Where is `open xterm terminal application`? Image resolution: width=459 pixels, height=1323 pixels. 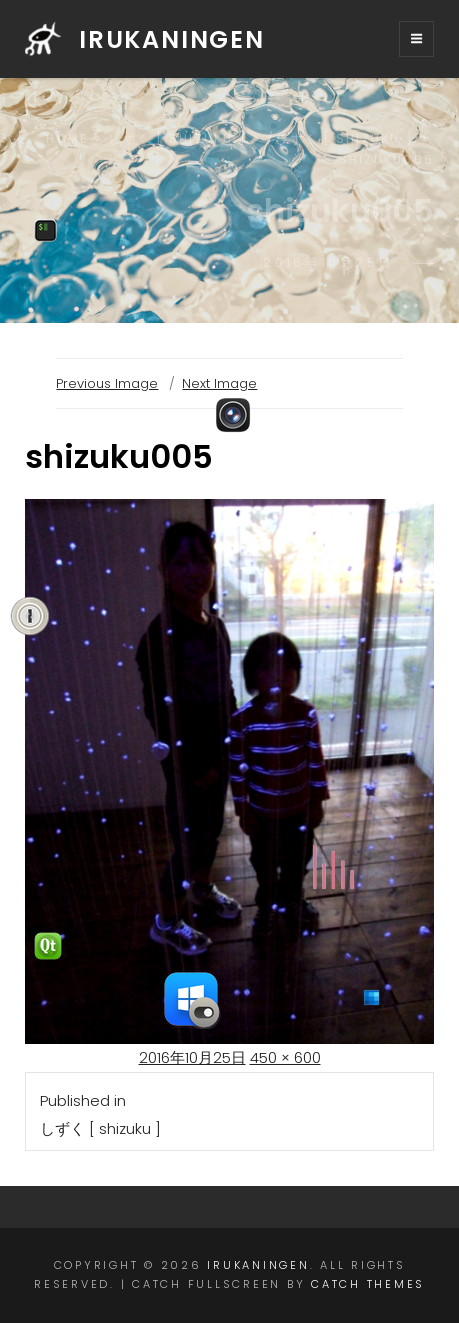 open xterm terminal application is located at coordinates (45, 230).